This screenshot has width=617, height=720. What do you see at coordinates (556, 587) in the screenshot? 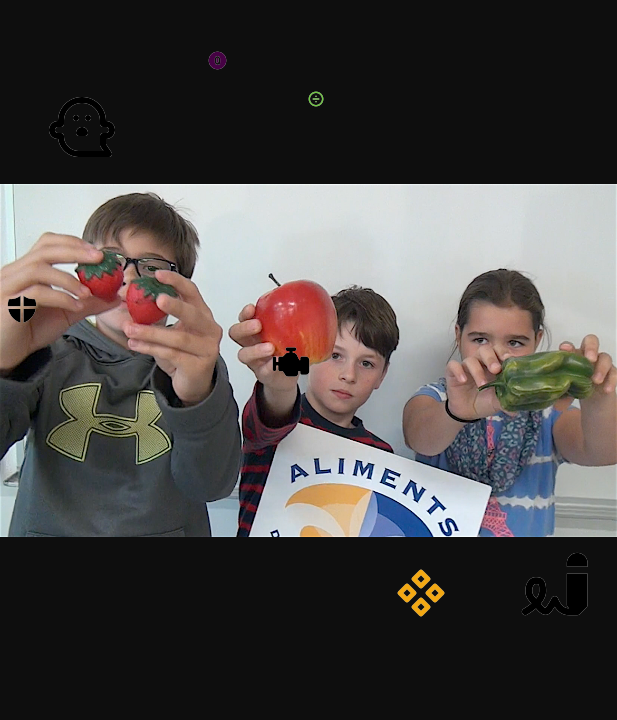
I see `sign or add a signature` at bounding box center [556, 587].